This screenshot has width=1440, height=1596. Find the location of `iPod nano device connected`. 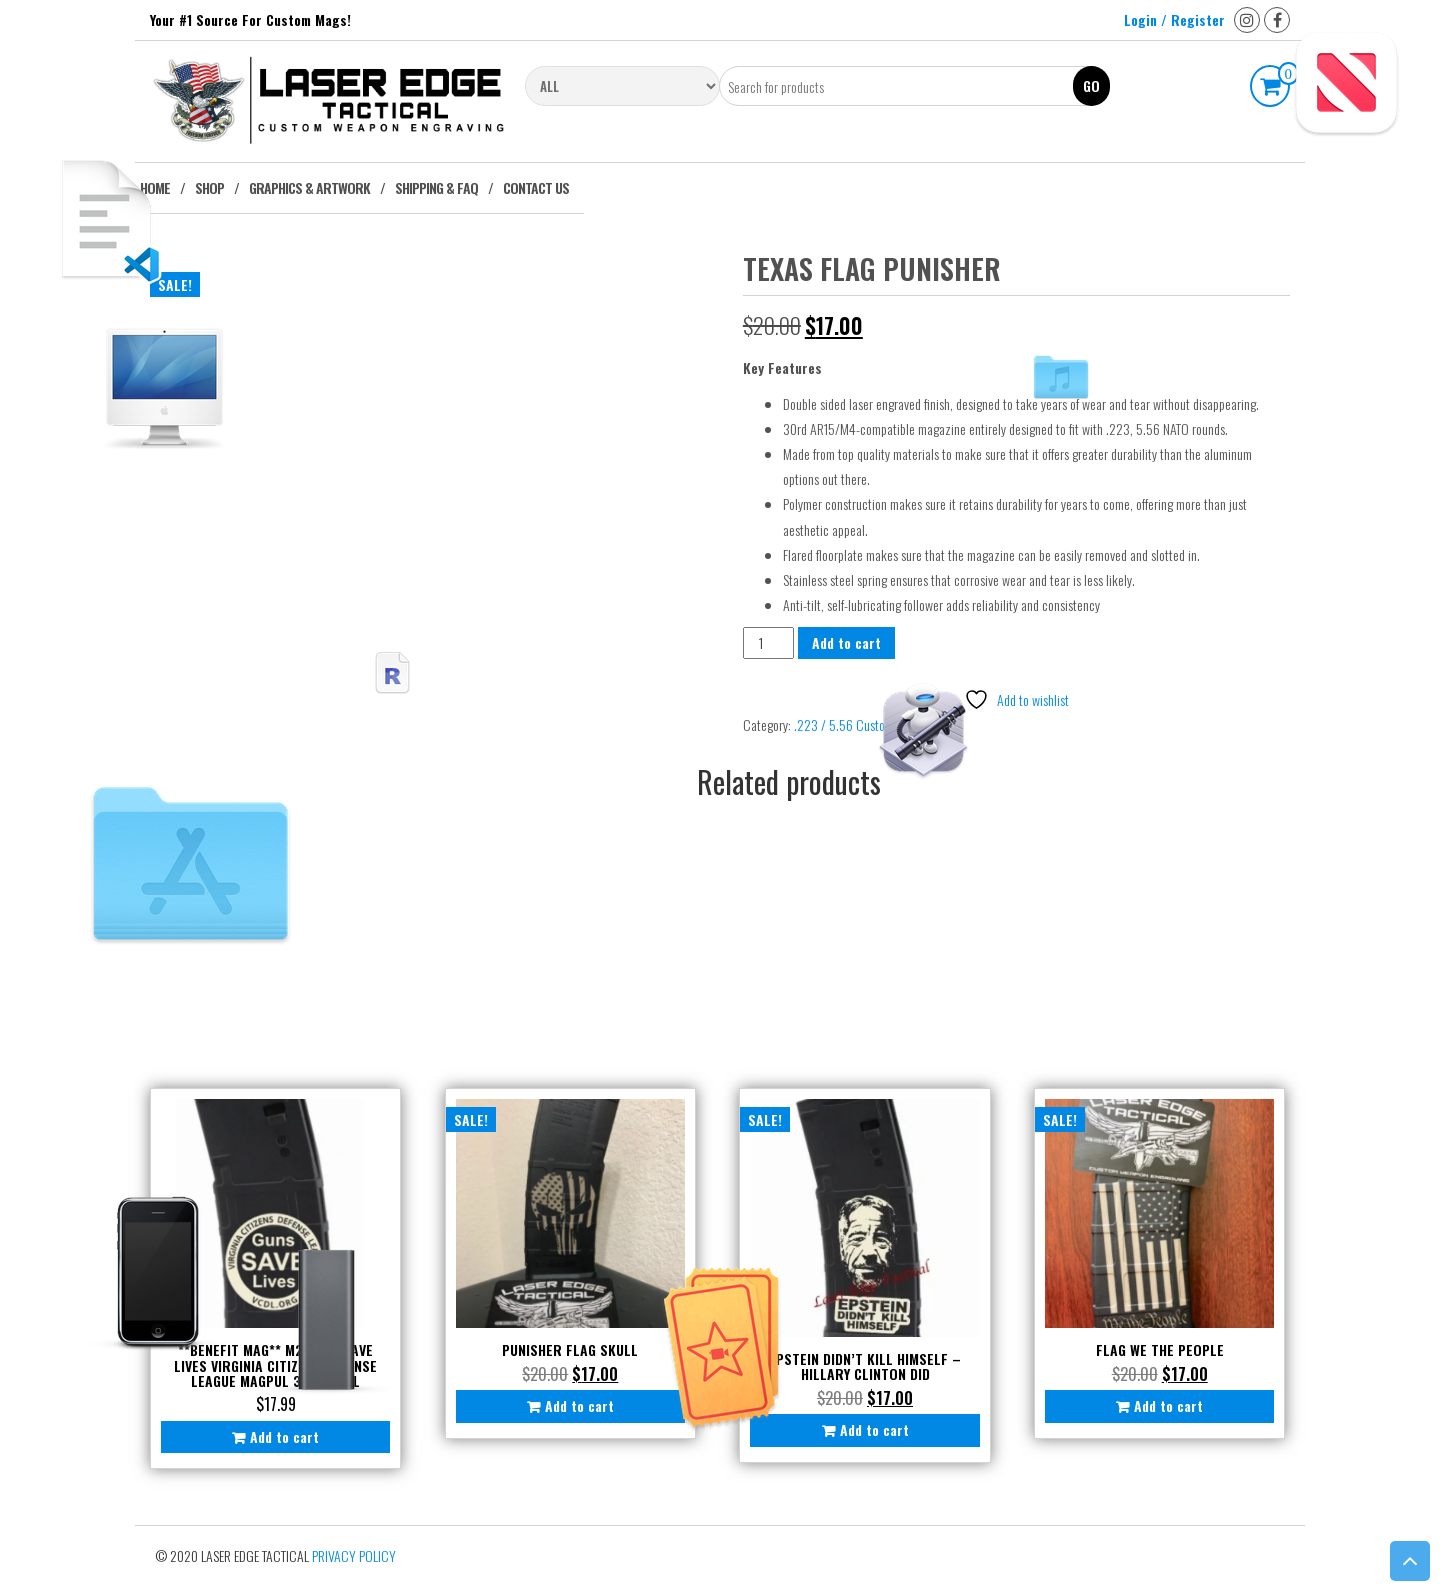

iPod nano device connected is located at coordinates (326, 1322).